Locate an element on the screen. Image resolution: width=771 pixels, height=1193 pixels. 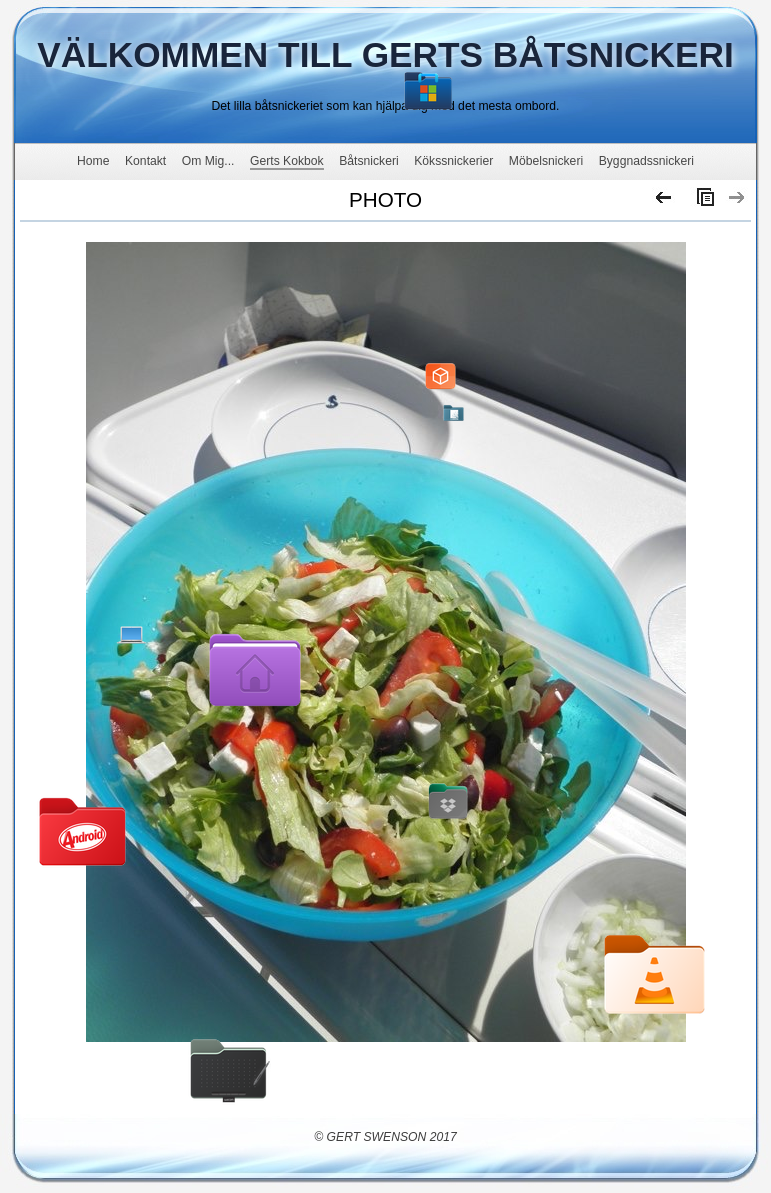
open lumion project files folder is located at coordinates (453, 413).